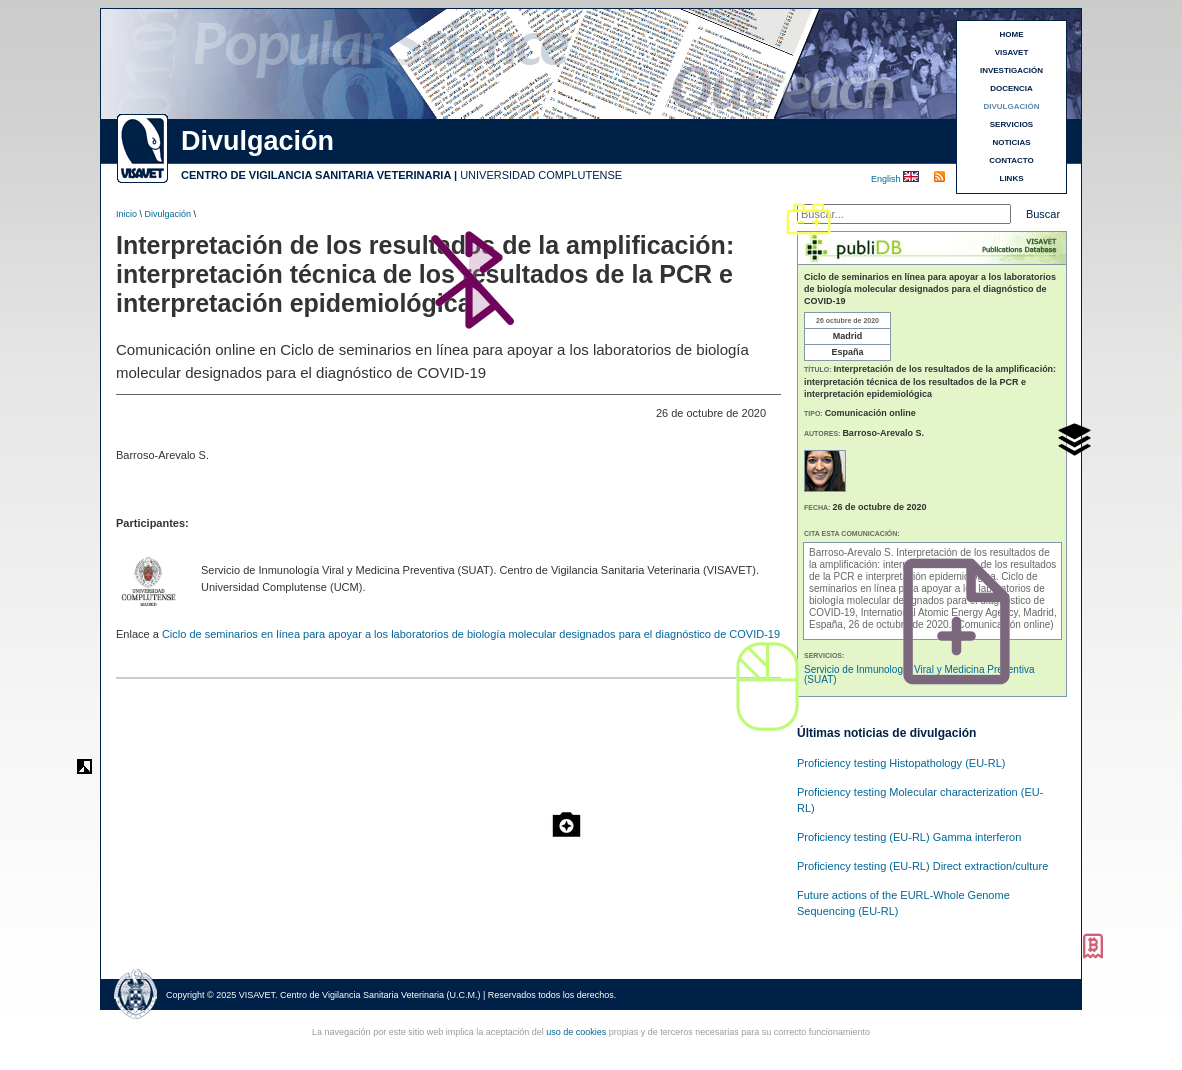  I want to click on bluetooth is disabled or turned off, so click(469, 280).